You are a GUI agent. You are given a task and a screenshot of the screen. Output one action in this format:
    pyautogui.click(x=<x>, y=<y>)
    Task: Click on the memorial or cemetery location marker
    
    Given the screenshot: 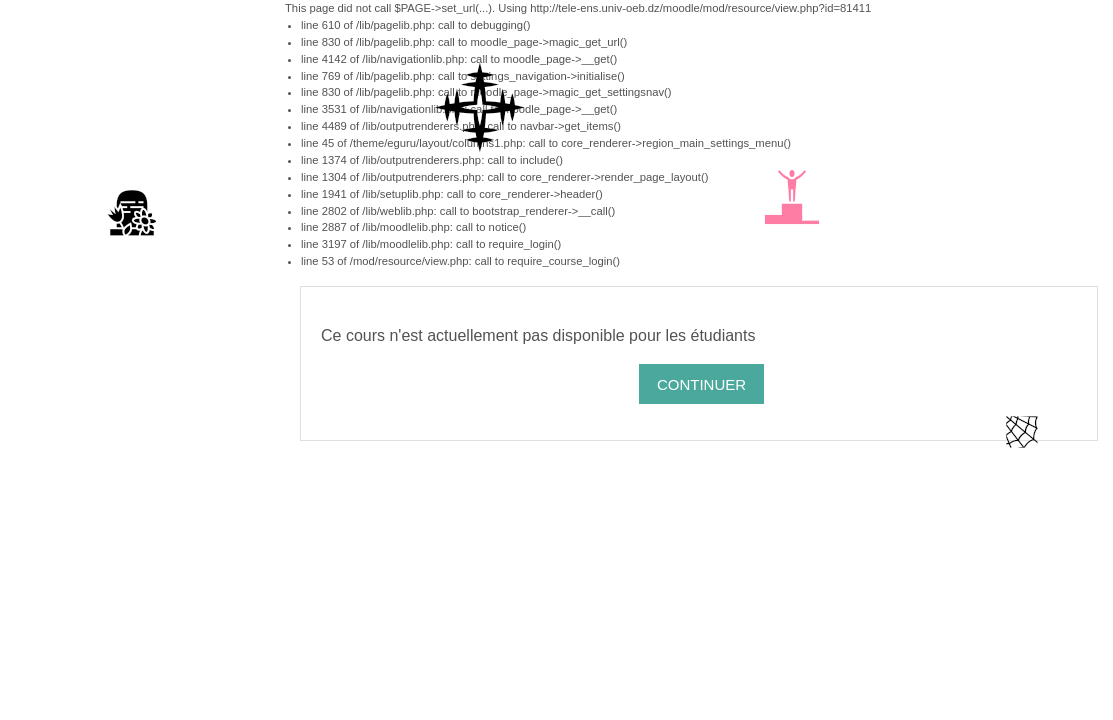 What is the action you would take?
    pyautogui.click(x=132, y=212)
    